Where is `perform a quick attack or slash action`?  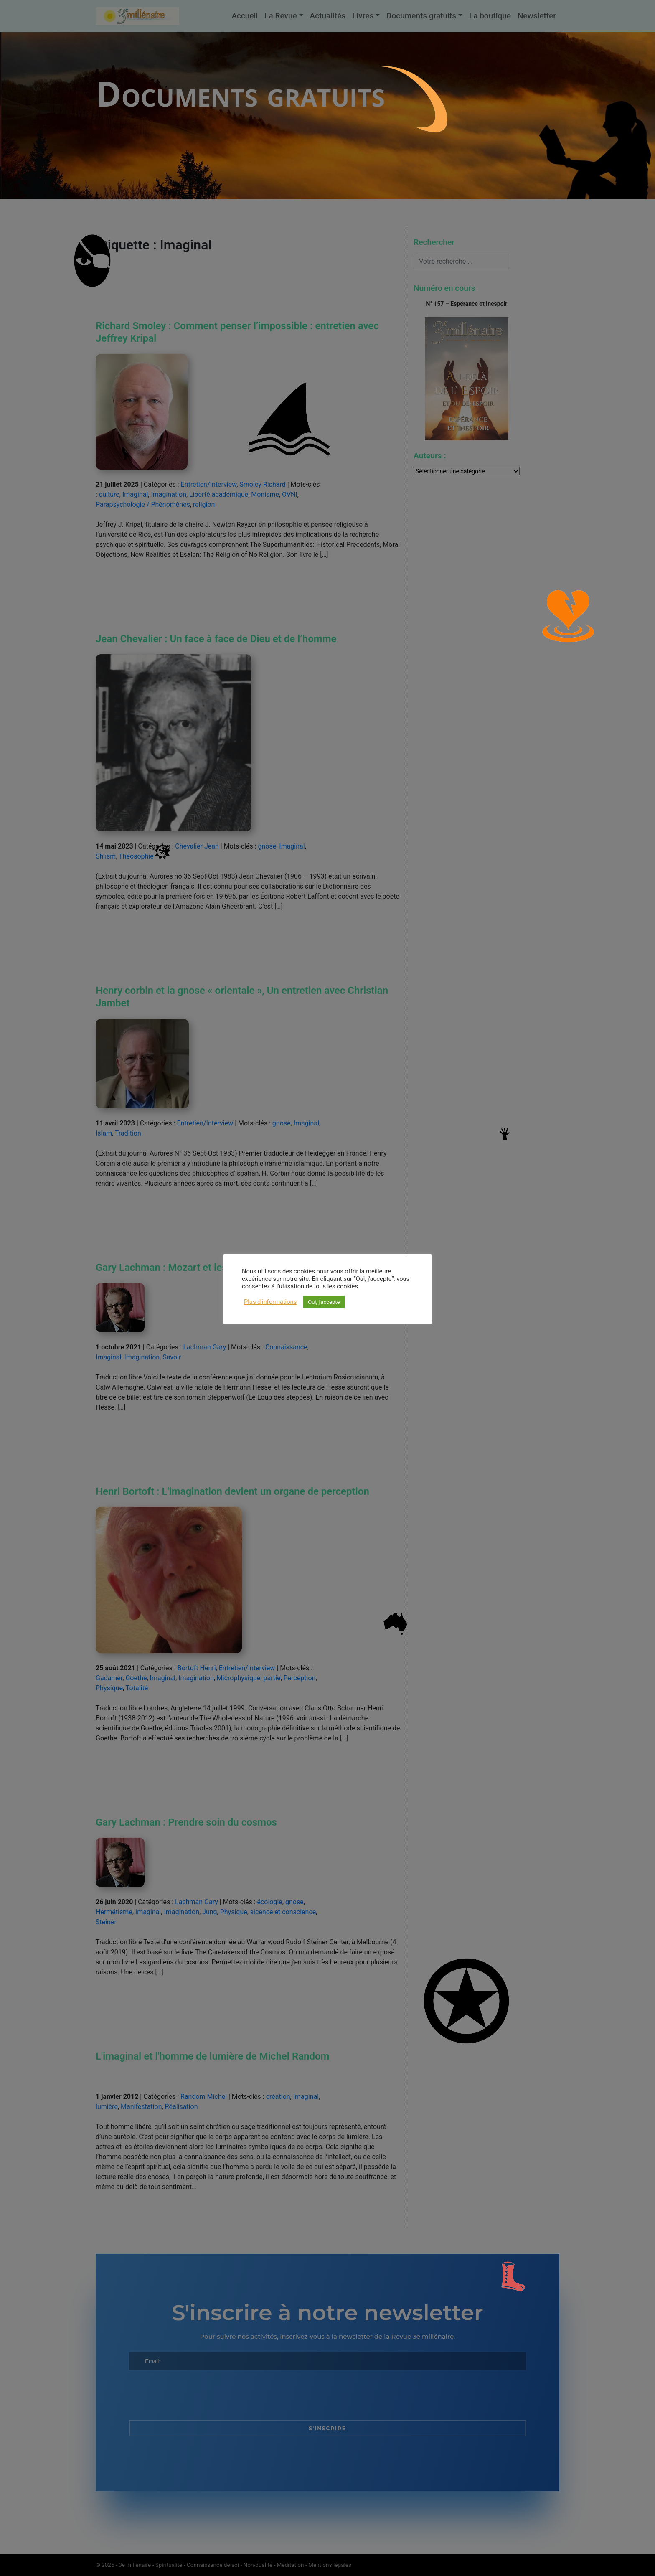
perform a quick attack or slash action is located at coordinates (413, 99).